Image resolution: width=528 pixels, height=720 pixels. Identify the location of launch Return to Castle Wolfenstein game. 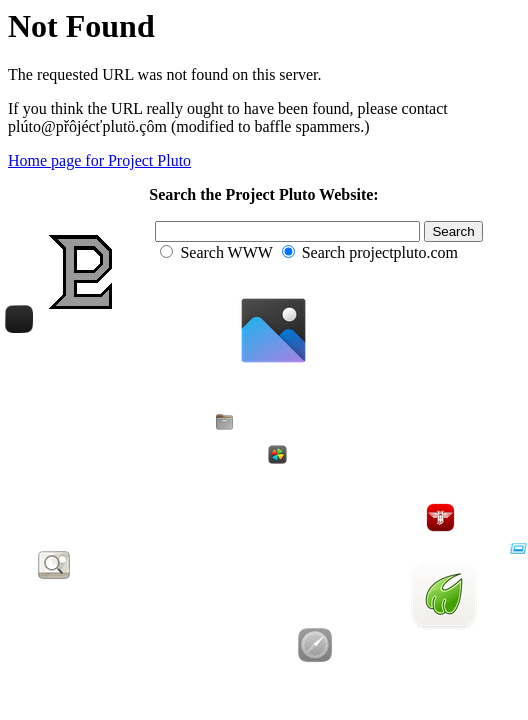
(440, 517).